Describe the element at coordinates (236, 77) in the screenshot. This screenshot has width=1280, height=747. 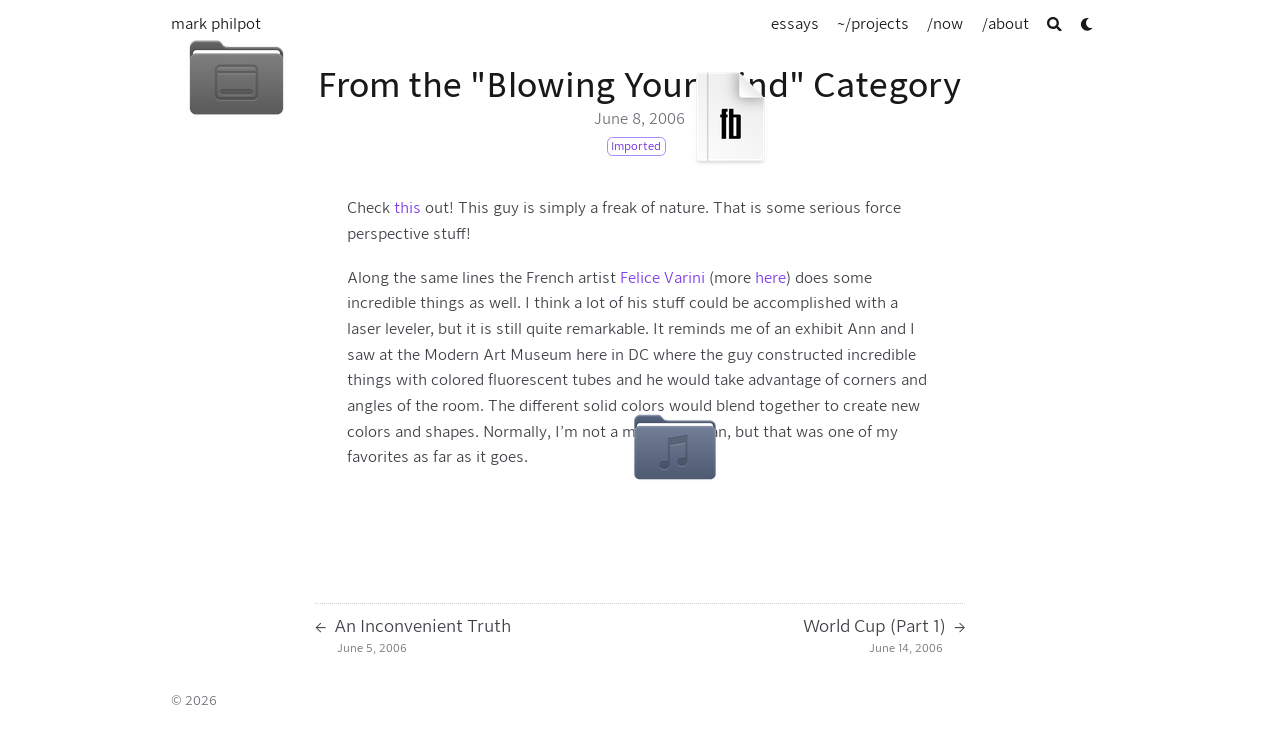
I see `open desktop folder` at that location.